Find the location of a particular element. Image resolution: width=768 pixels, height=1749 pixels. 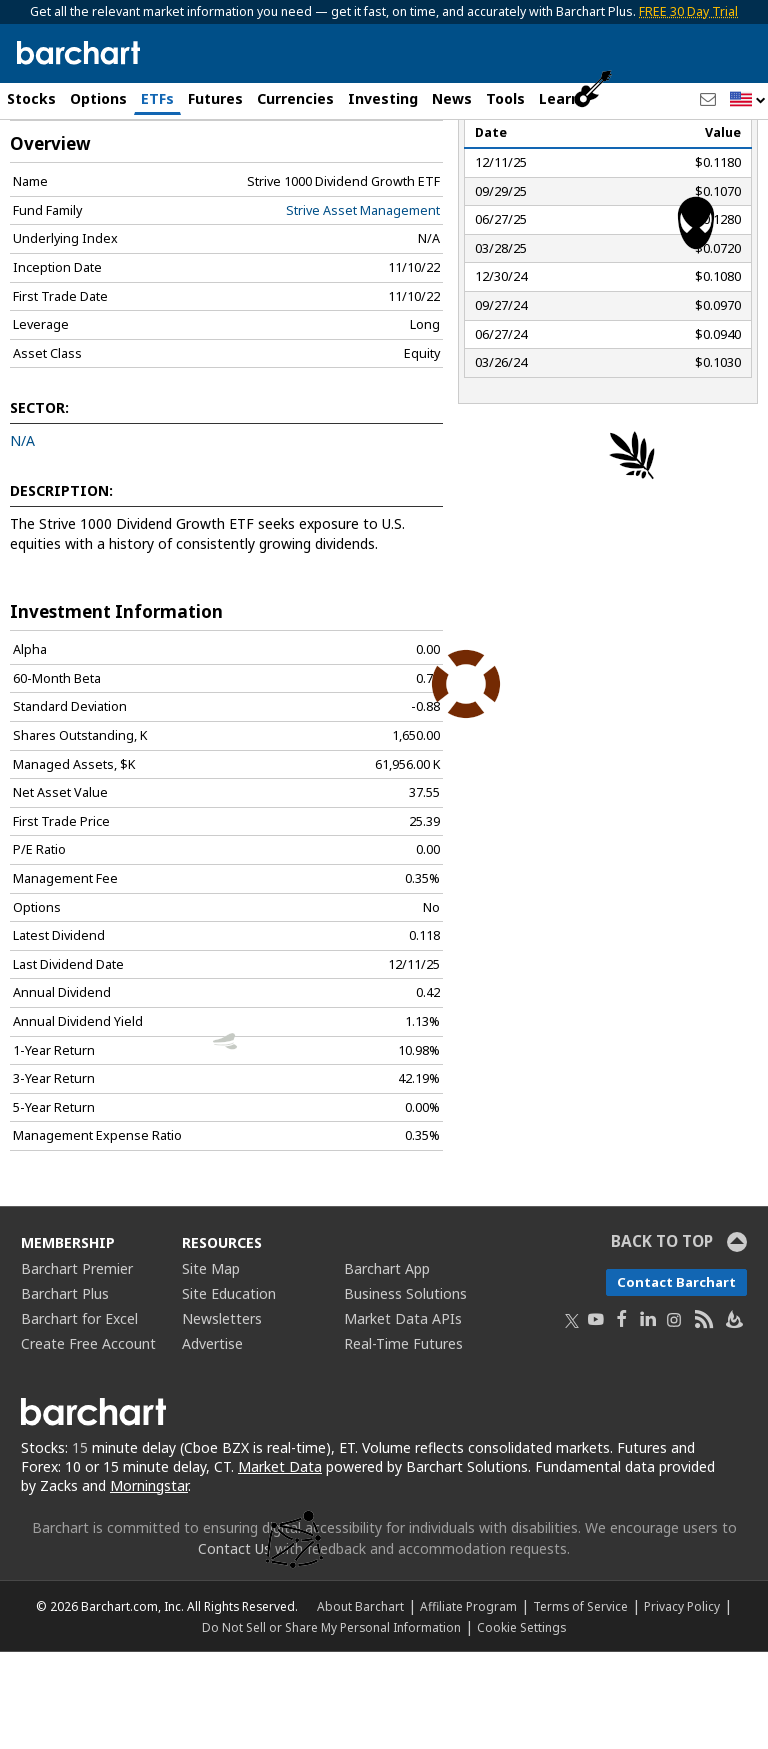

access help or support center is located at coordinates (466, 684).